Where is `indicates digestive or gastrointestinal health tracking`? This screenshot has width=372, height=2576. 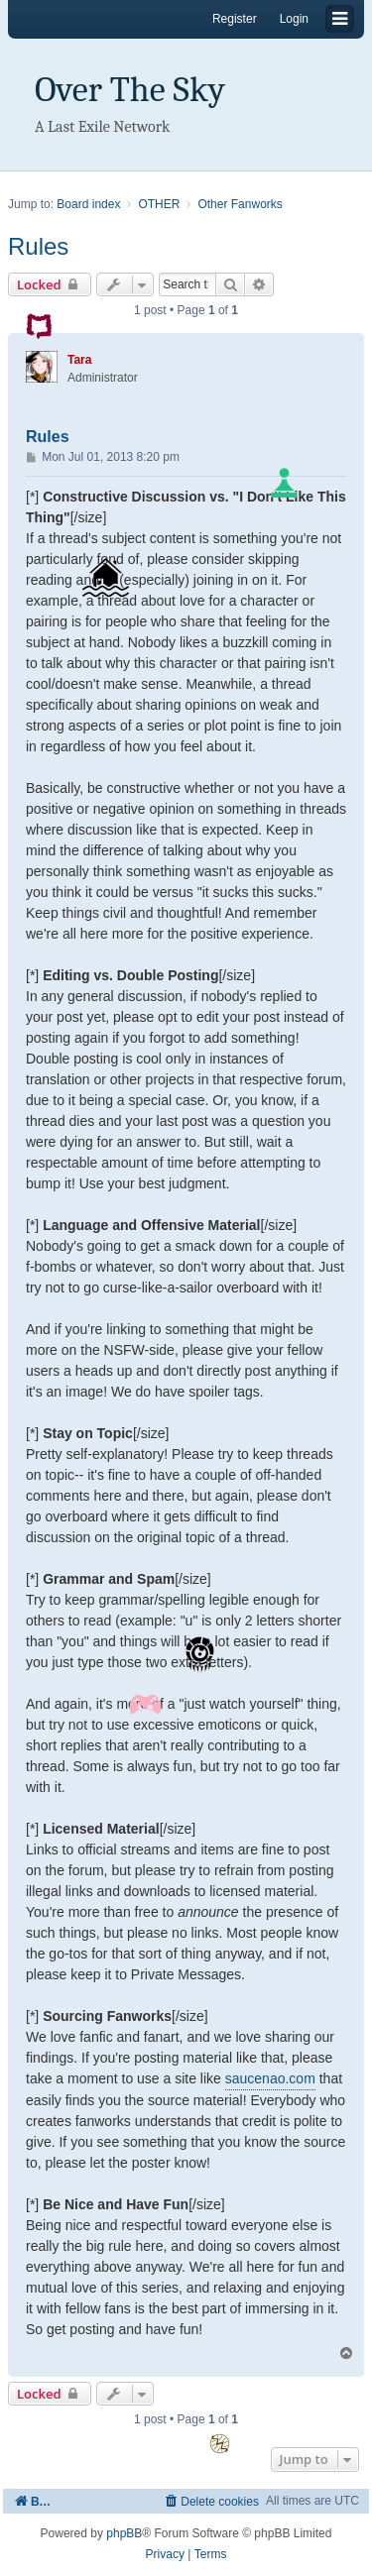
indicates digestive or gastrointestinal health tracking is located at coordinates (39, 326).